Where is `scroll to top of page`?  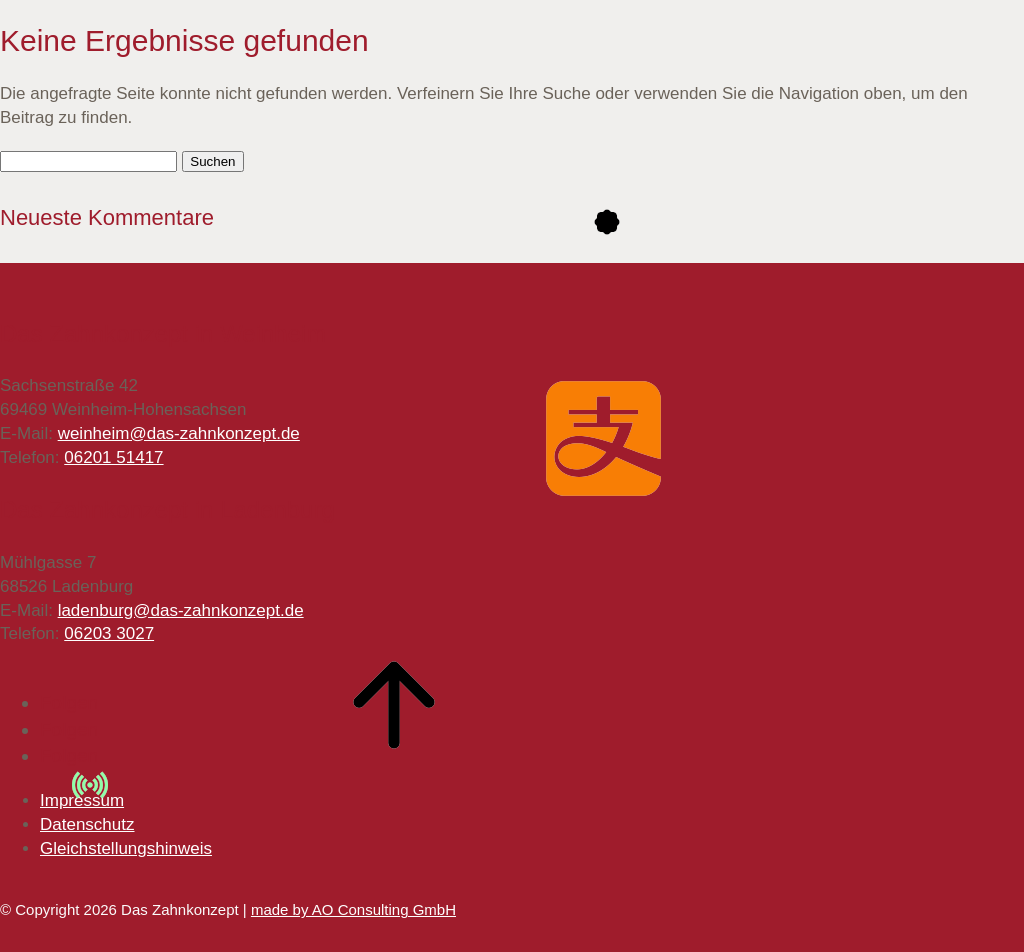 scroll to top of page is located at coordinates (394, 705).